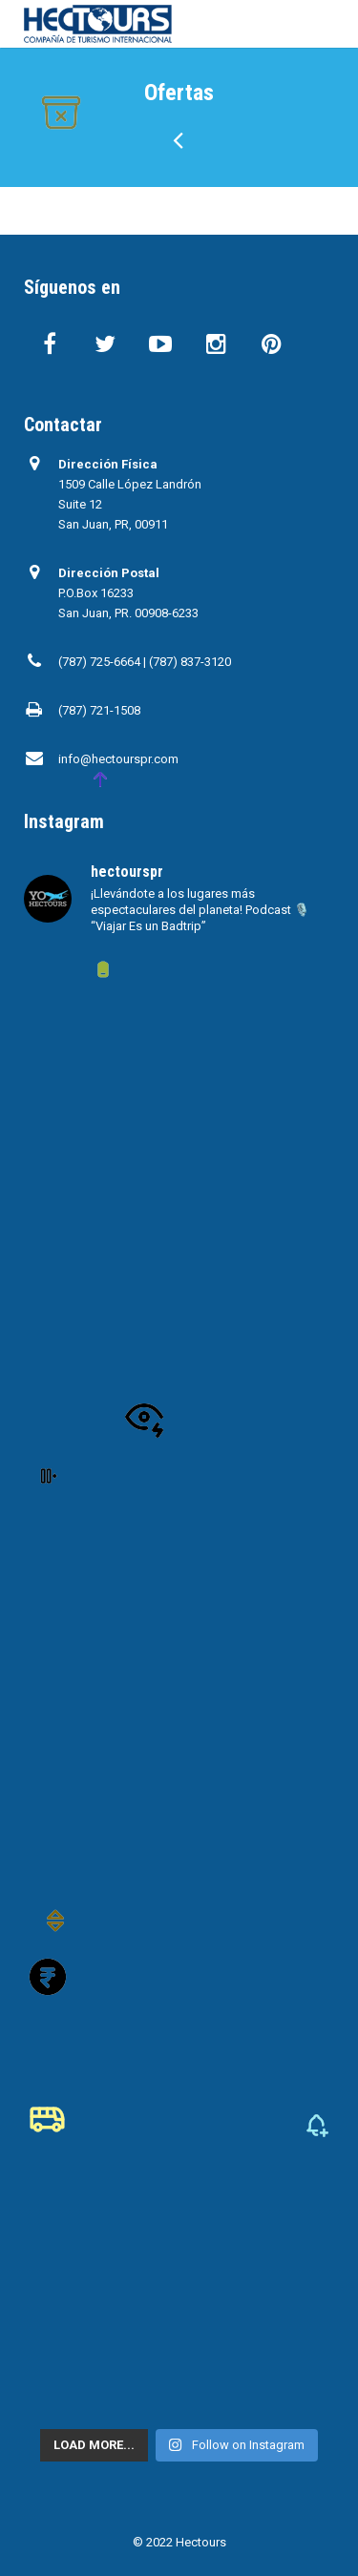 The width and height of the screenshot is (358, 2576). I want to click on view public transit options, so click(47, 2119).